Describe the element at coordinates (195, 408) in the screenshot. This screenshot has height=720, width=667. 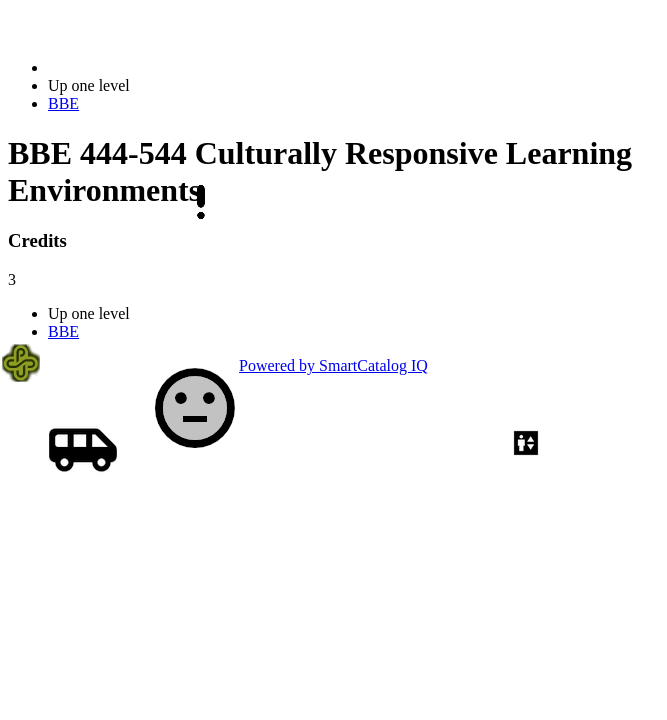
I see `indicates neutral feedback or rating` at that location.